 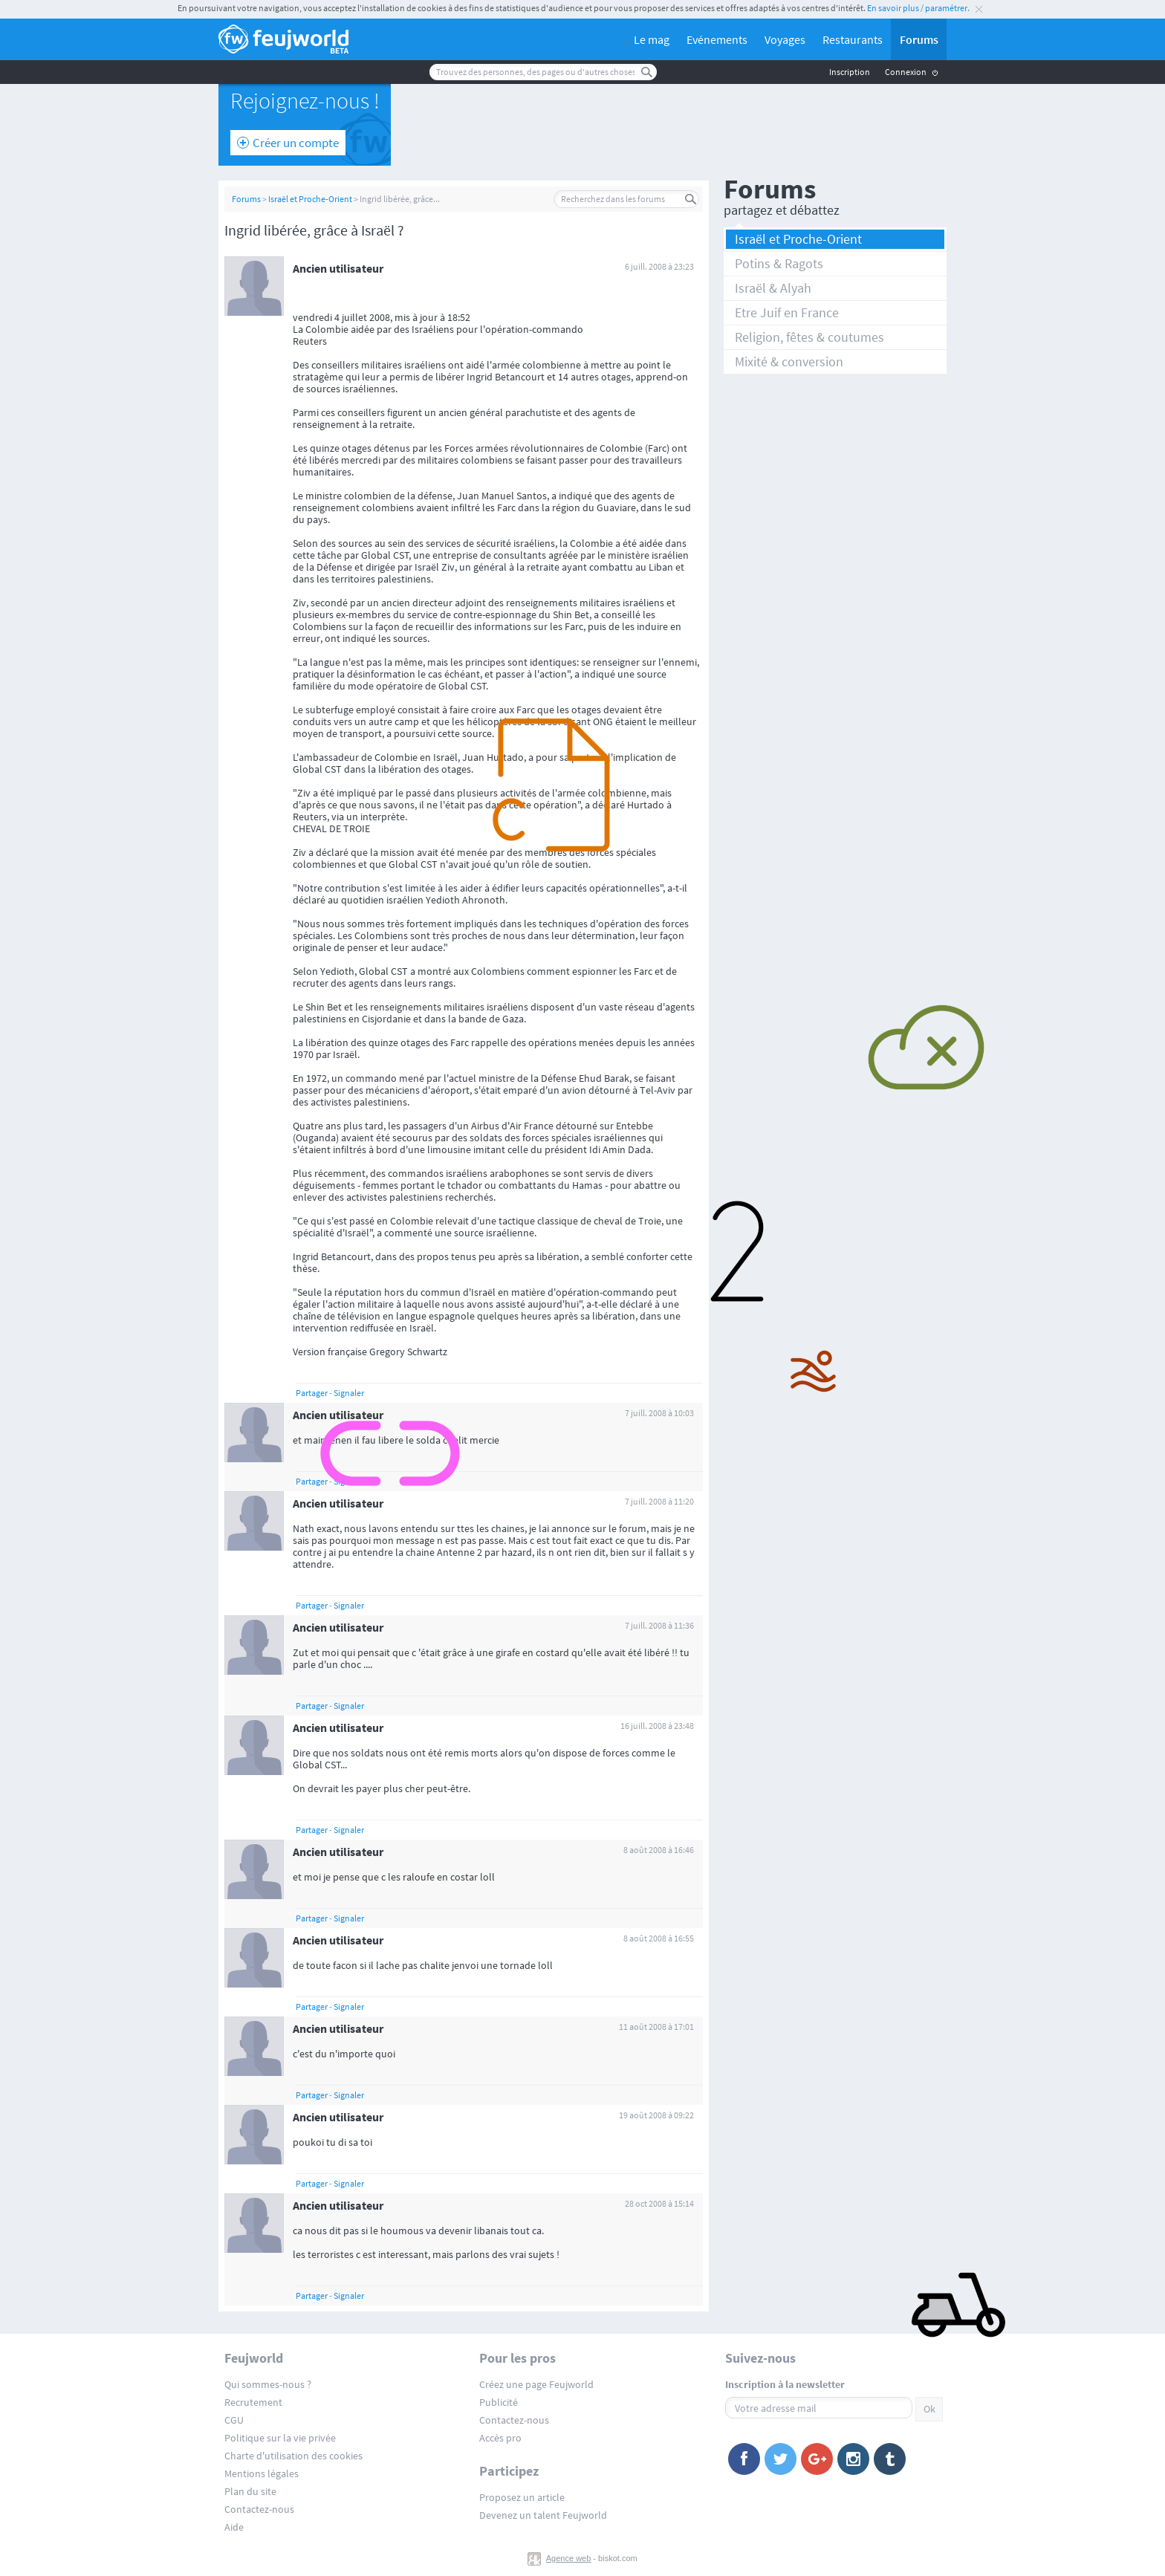 I want to click on select moped or scooter delivery option, so click(x=958, y=2308).